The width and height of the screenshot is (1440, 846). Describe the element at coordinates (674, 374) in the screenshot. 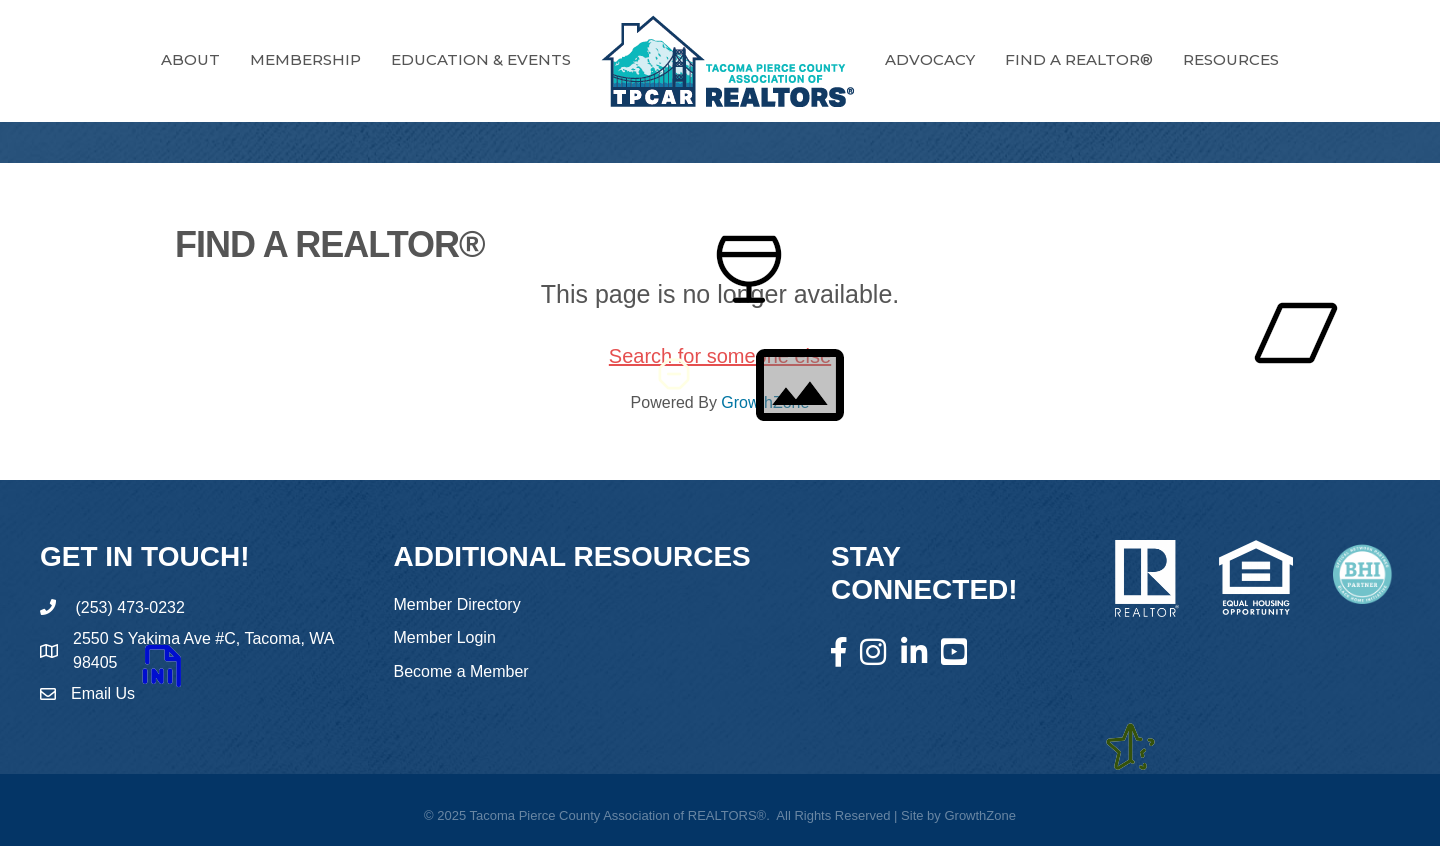

I see `remove or delete an item` at that location.